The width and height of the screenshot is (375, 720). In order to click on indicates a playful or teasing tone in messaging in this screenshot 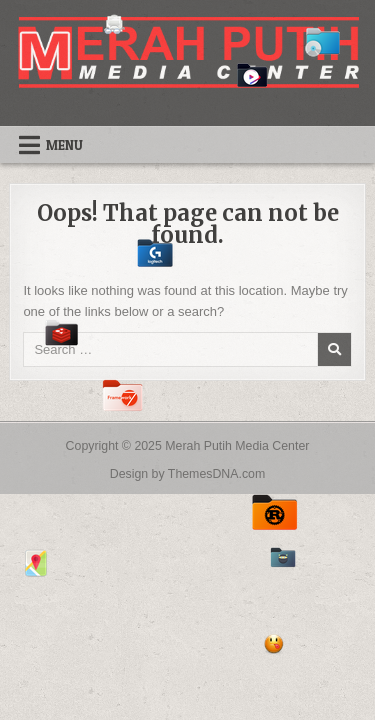, I will do `click(274, 644)`.